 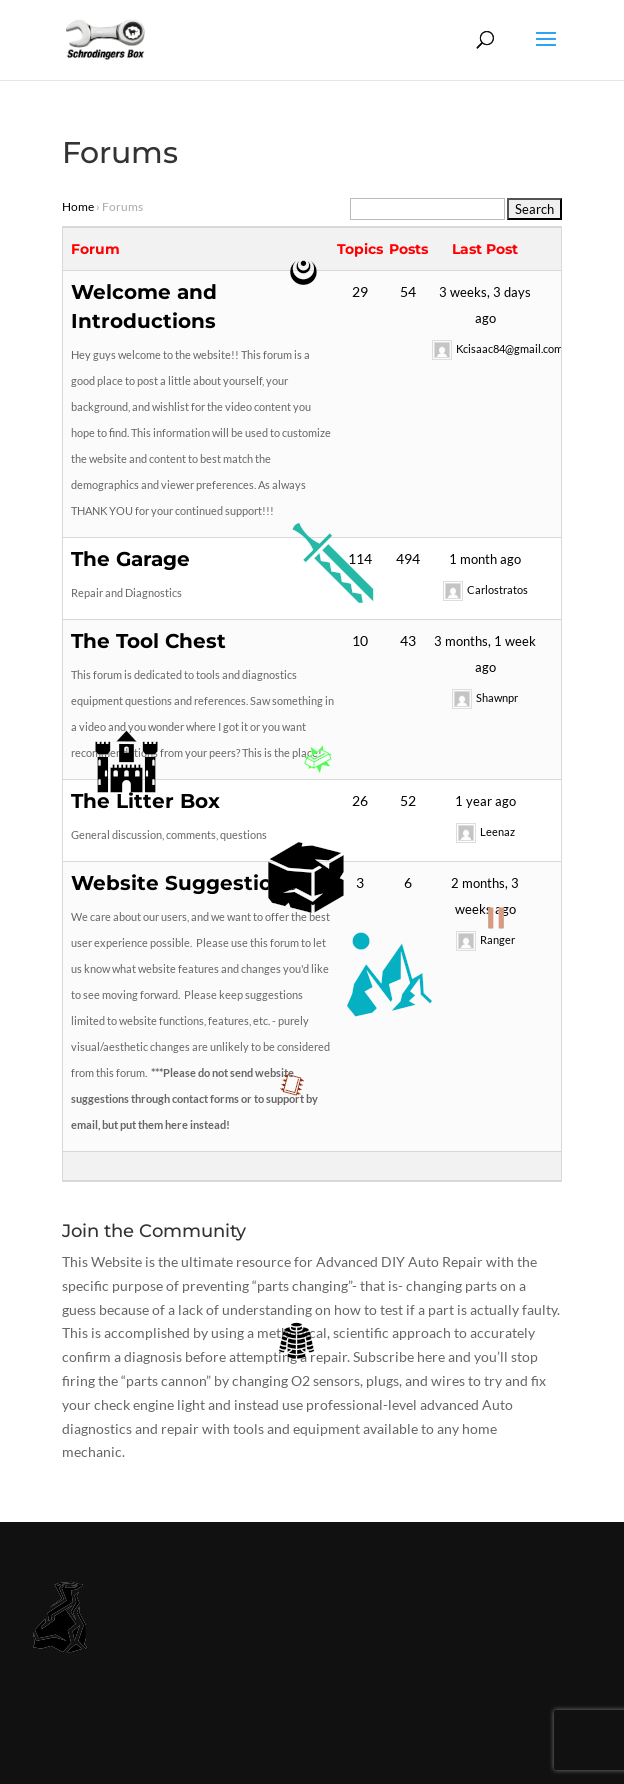 What do you see at coordinates (292, 1085) in the screenshot?
I see `view hardware or processor information` at bounding box center [292, 1085].